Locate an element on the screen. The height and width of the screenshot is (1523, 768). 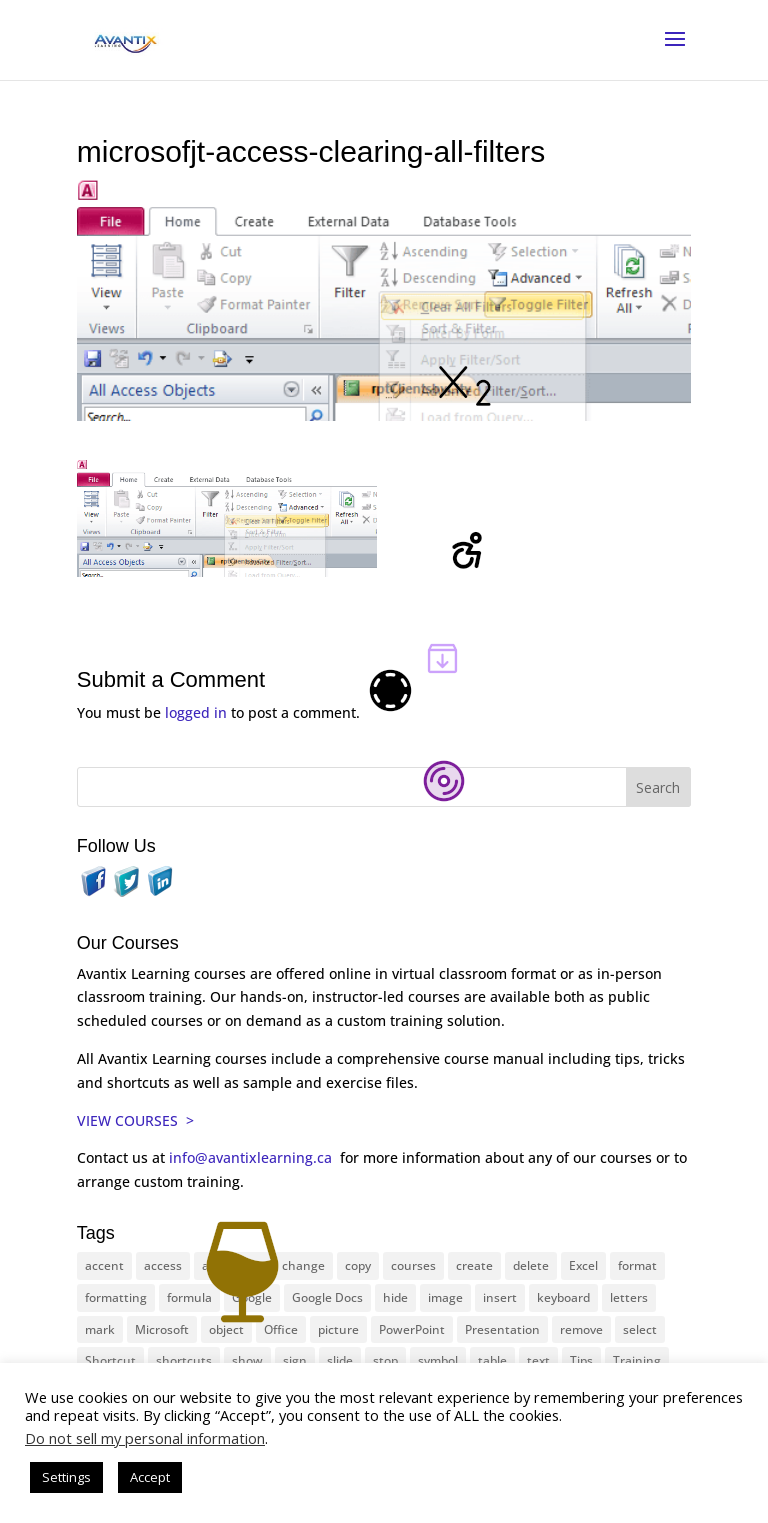
format text as subscript is located at coordinates (462, 385).